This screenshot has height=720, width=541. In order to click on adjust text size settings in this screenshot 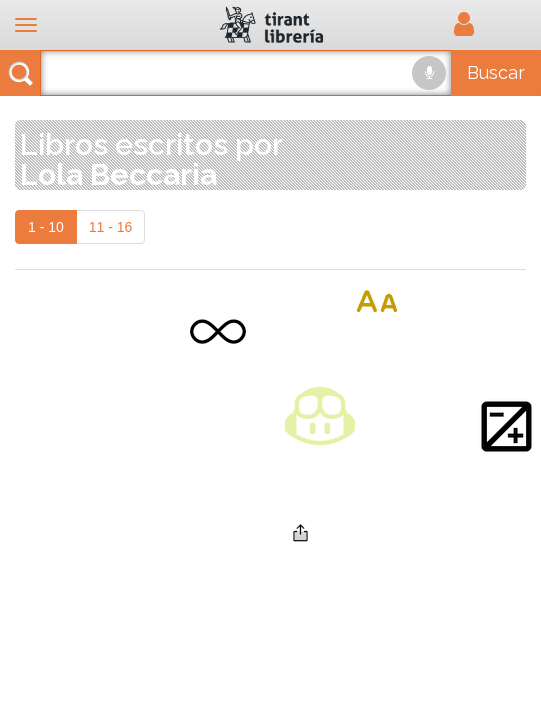, I will do `click(377, 303)`.